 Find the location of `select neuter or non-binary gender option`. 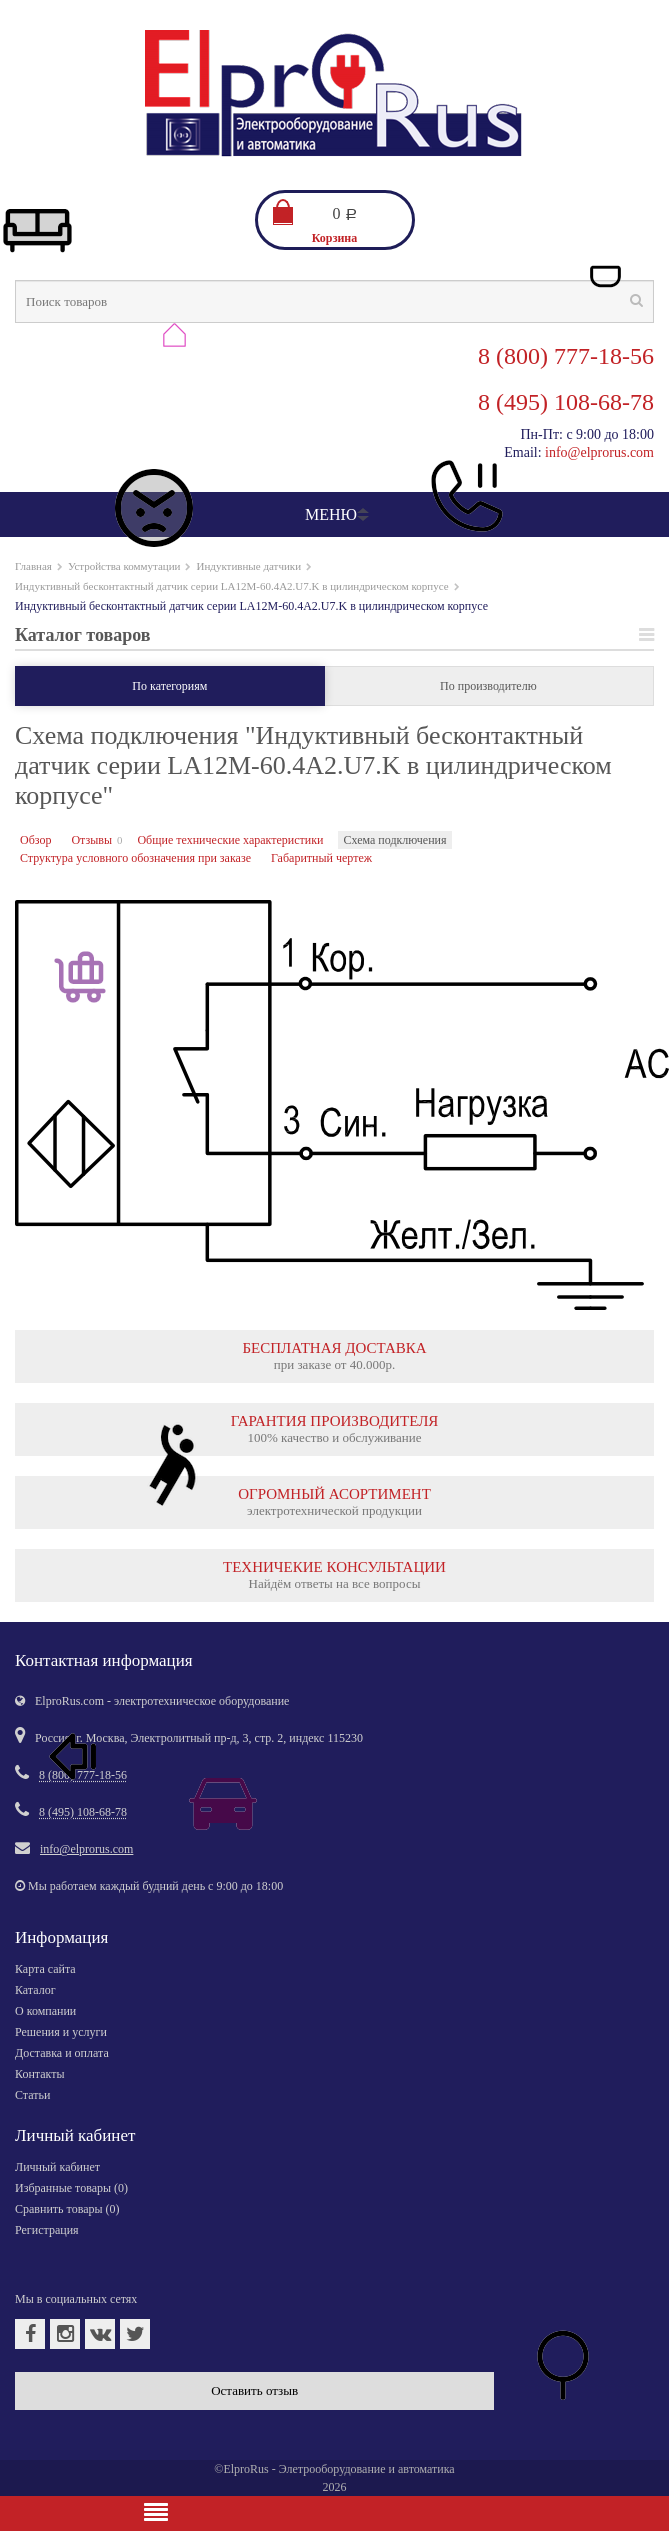

select neuter or non-binary gender option is located at coordinates (563, 2364).